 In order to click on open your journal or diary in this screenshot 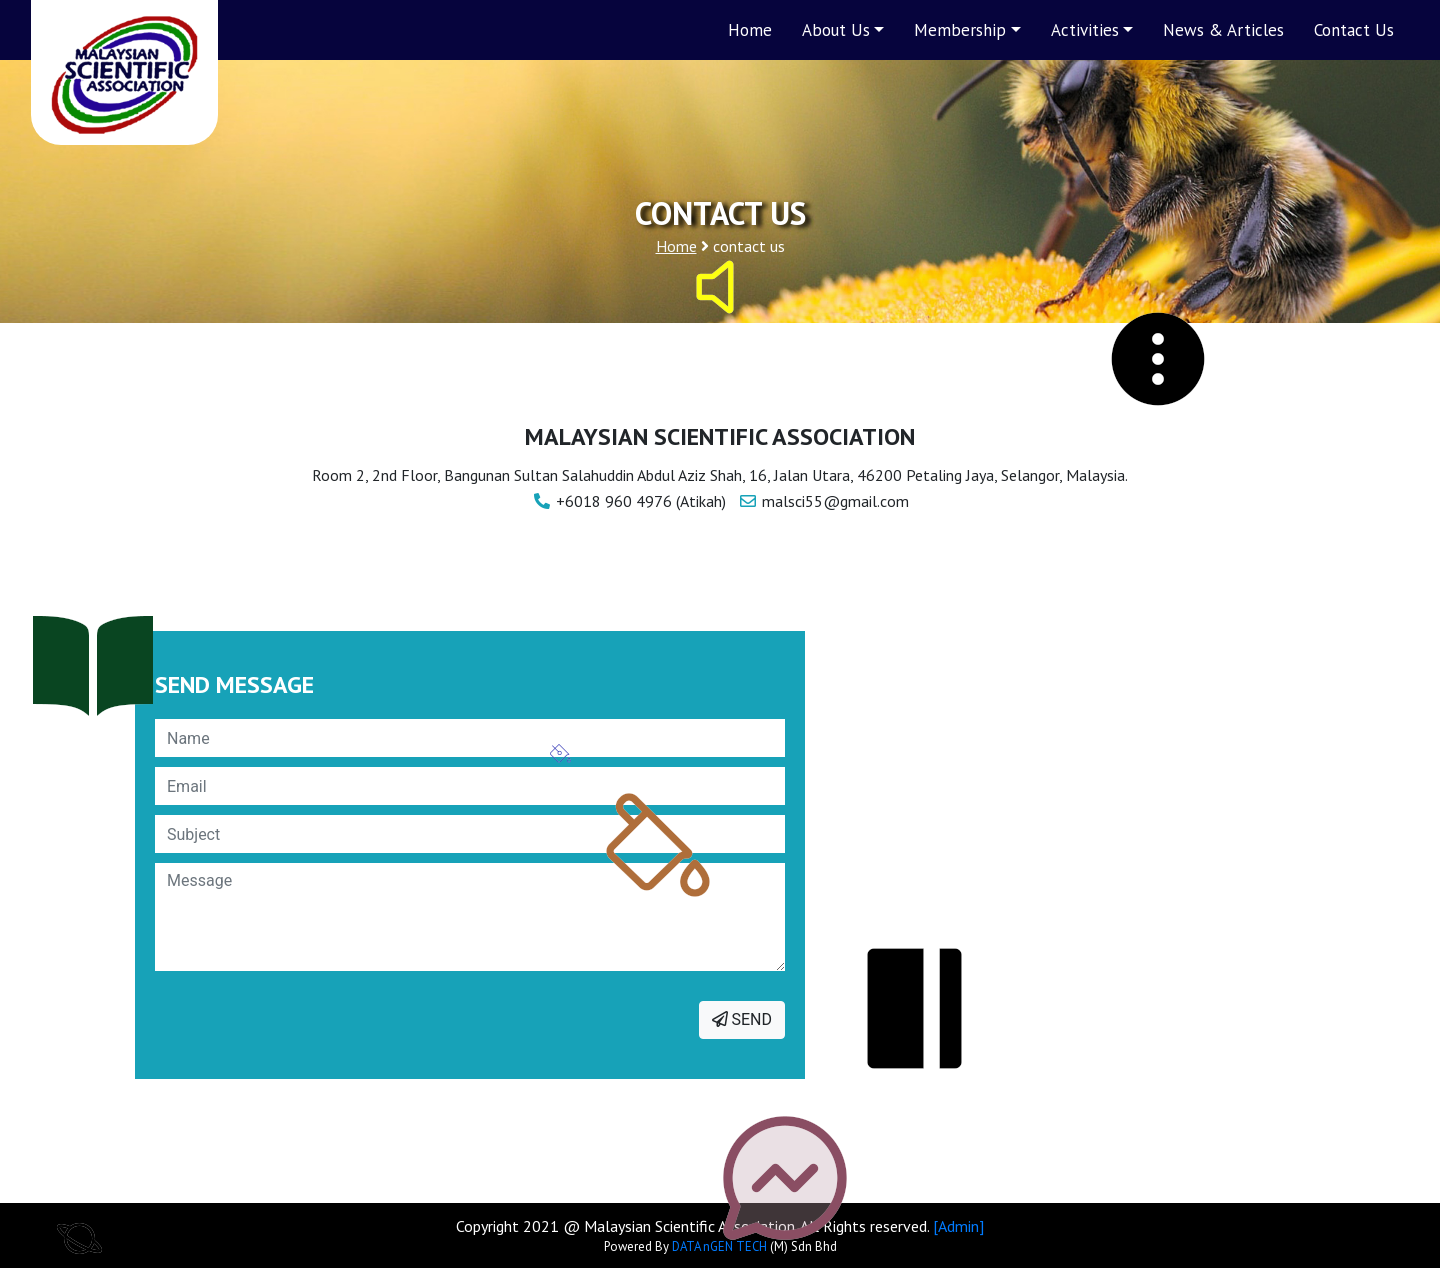, I will do `click(914, 1008)`.